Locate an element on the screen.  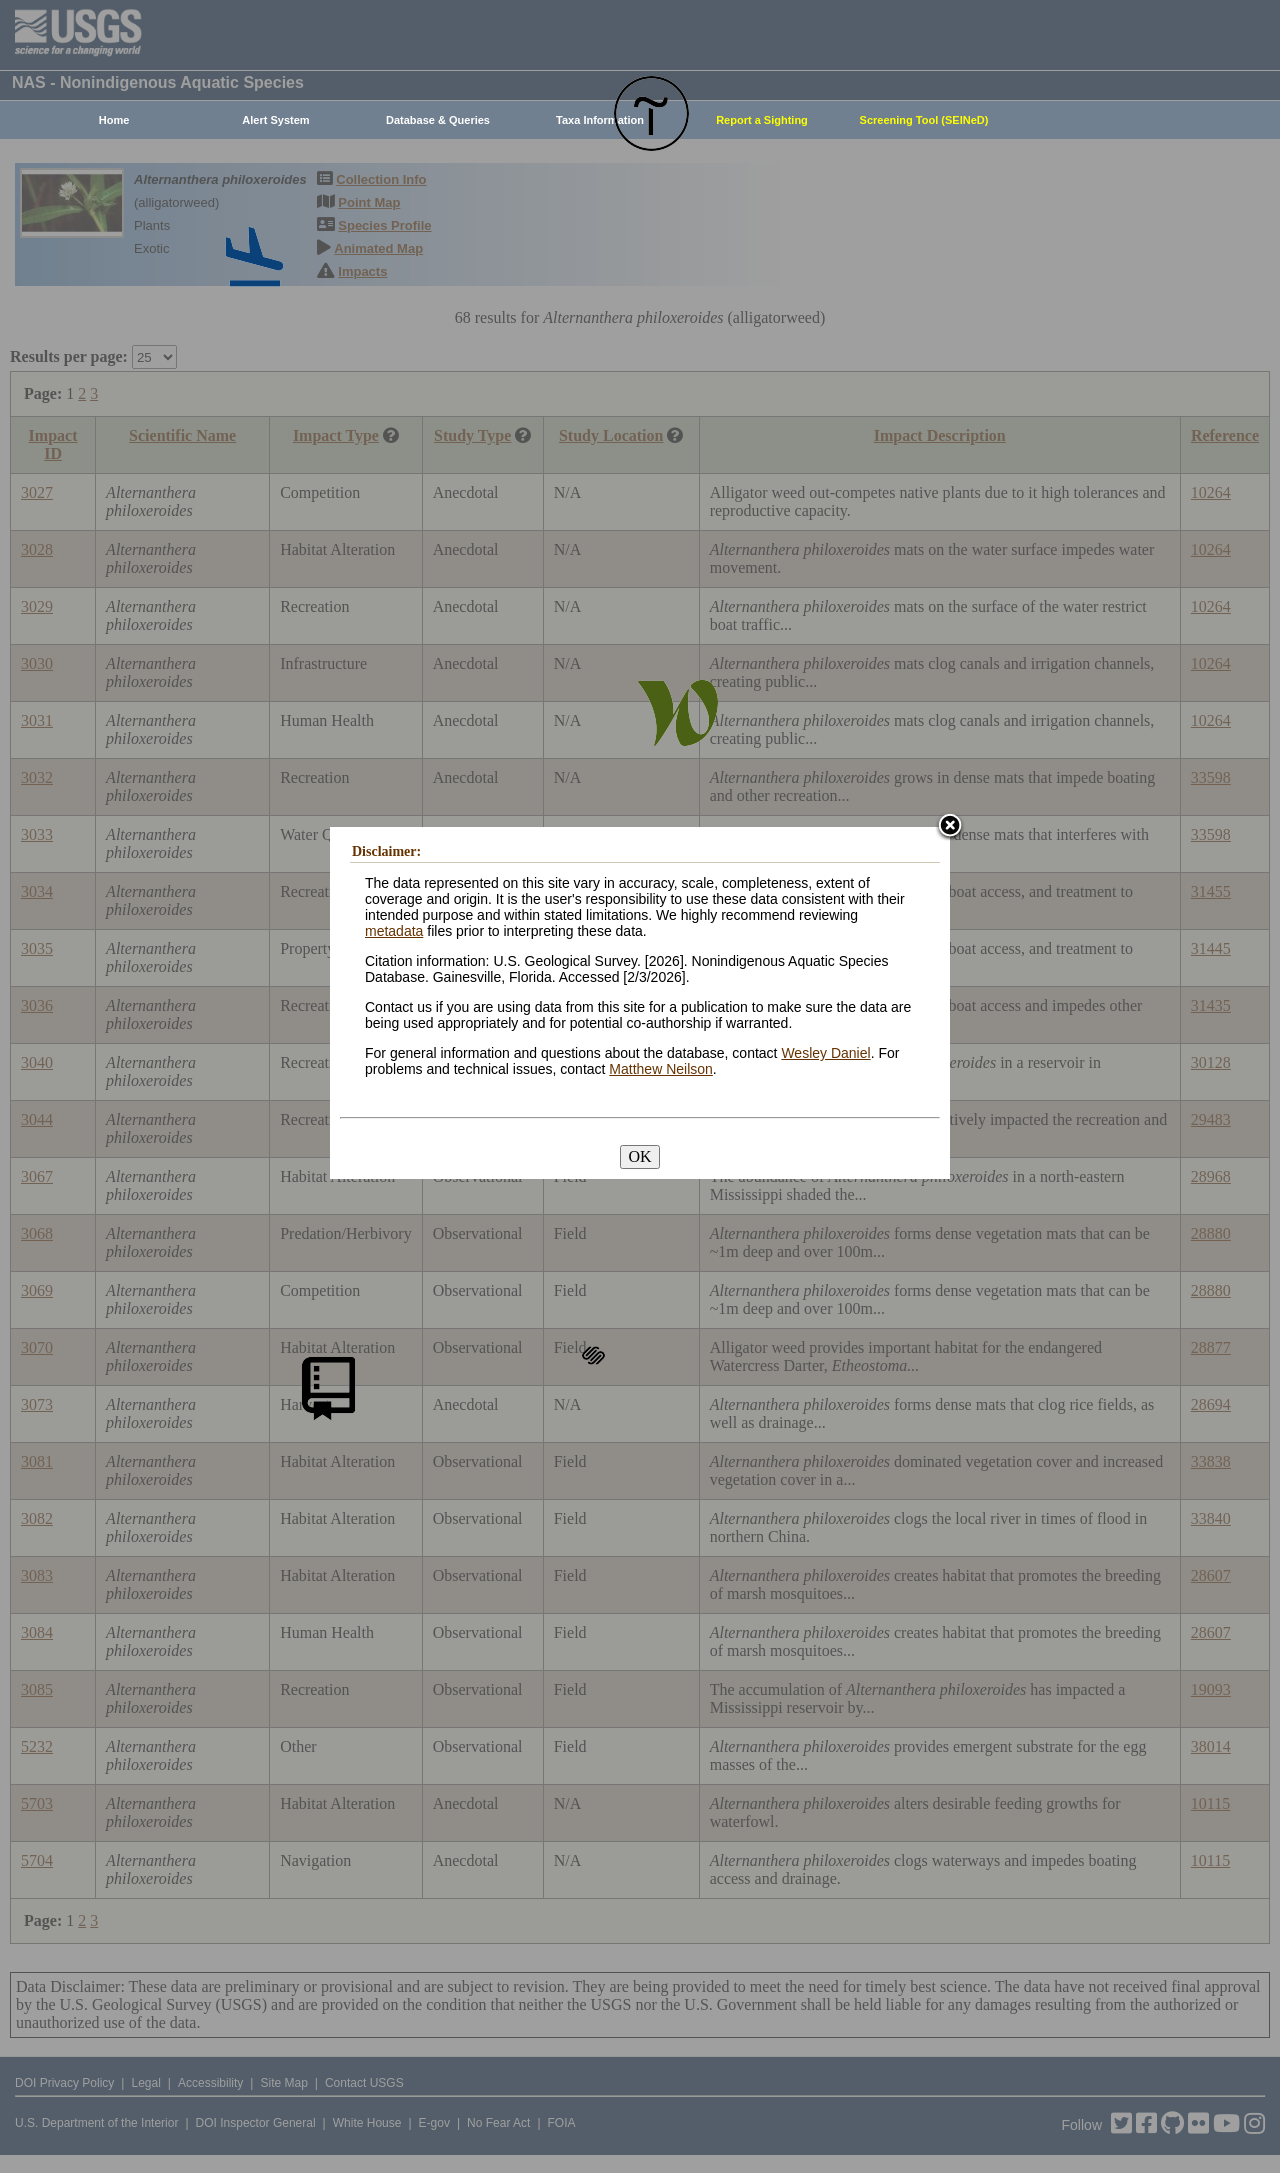
visit or link to Squarespace website is located at coordinates (593, 1355).